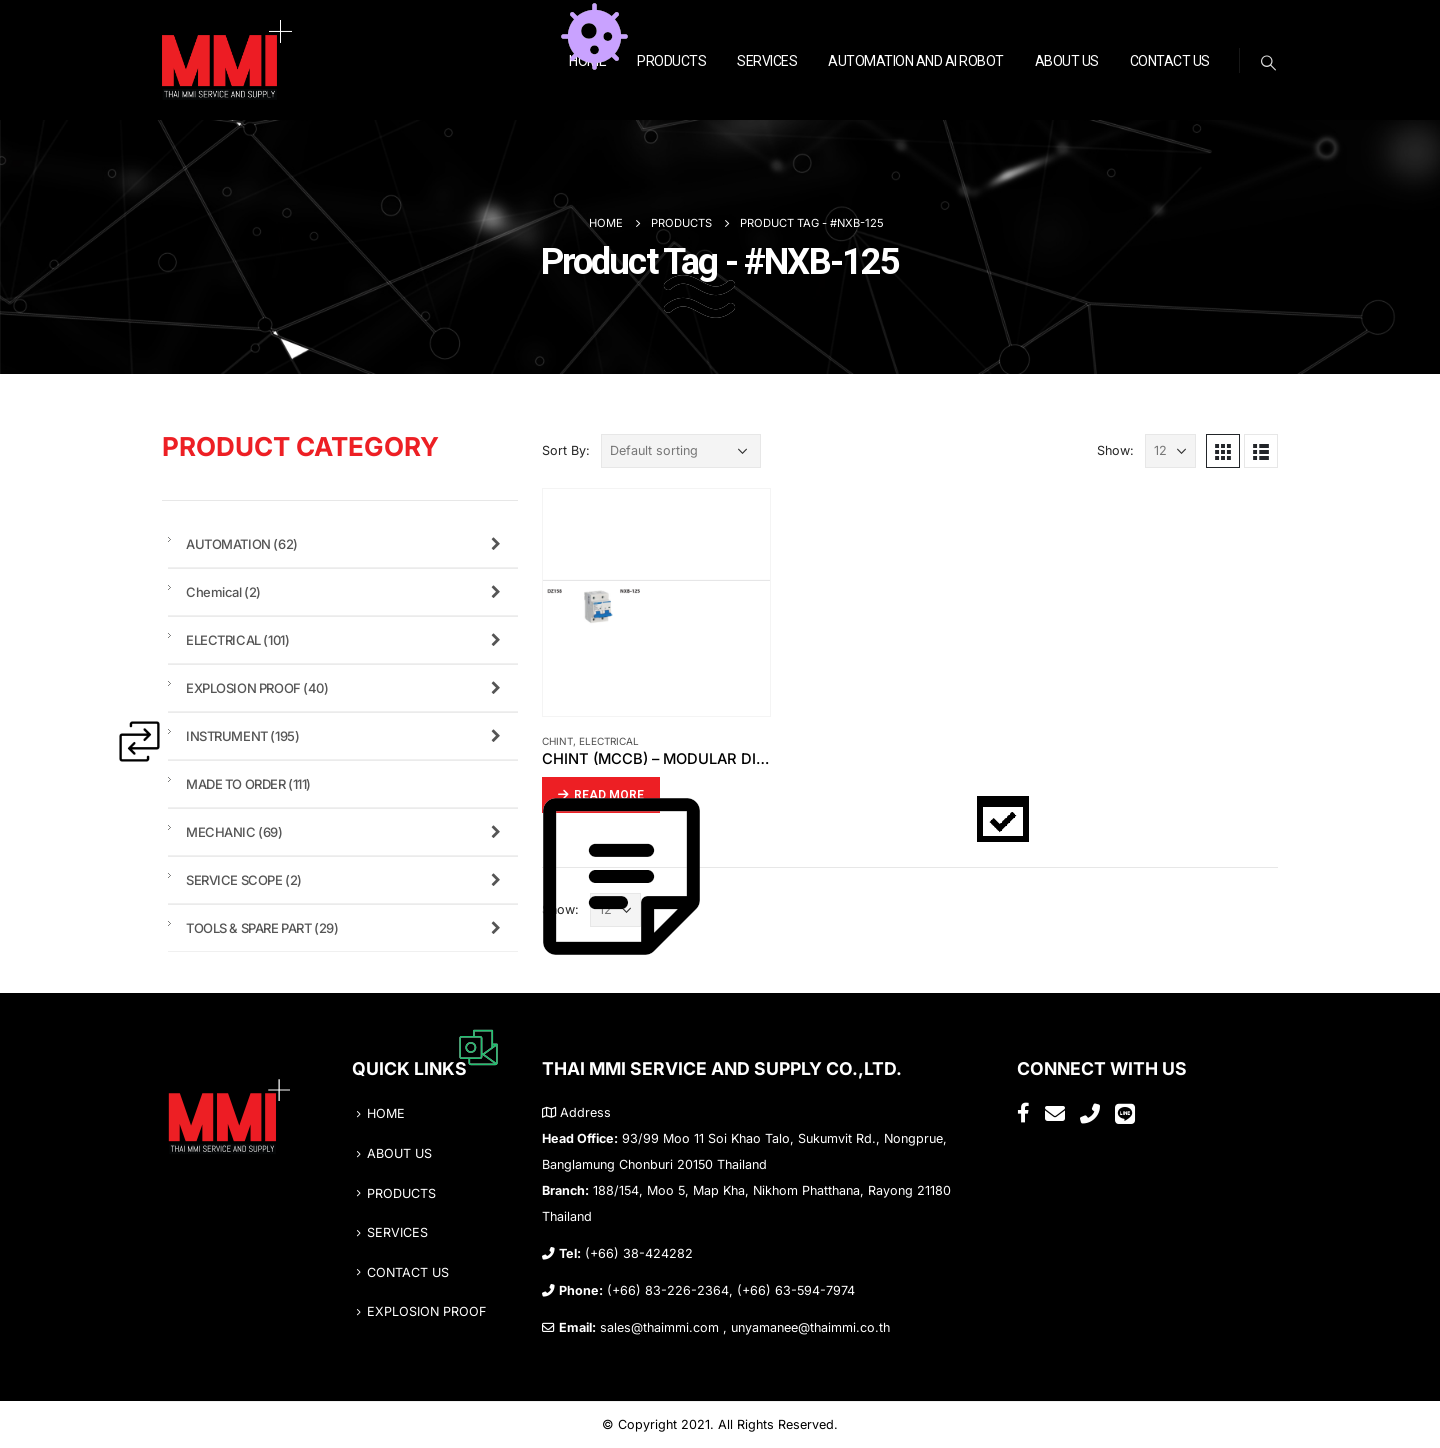 The image size is (1440, 1448). What do you see at coordinates (594, 36) in the screenshot?
I see `indicates virus or malware detected` at bounding box center [594, 36].